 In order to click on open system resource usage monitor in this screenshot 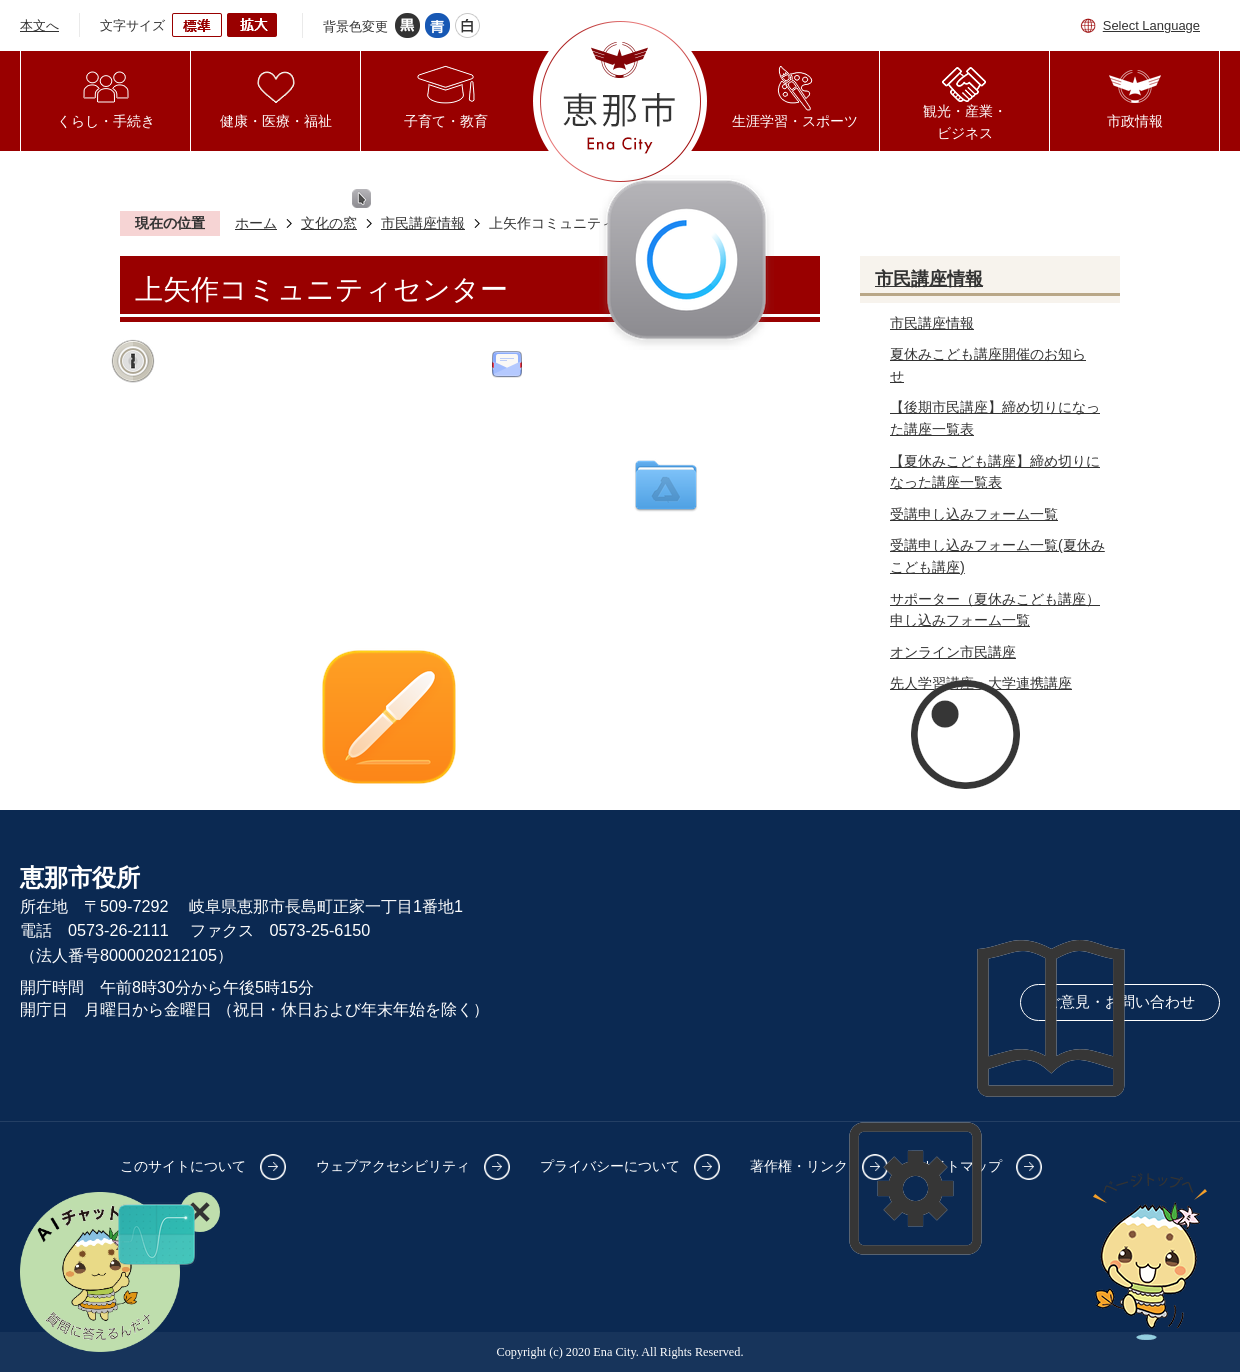, I will do `click(156, 1234)`.